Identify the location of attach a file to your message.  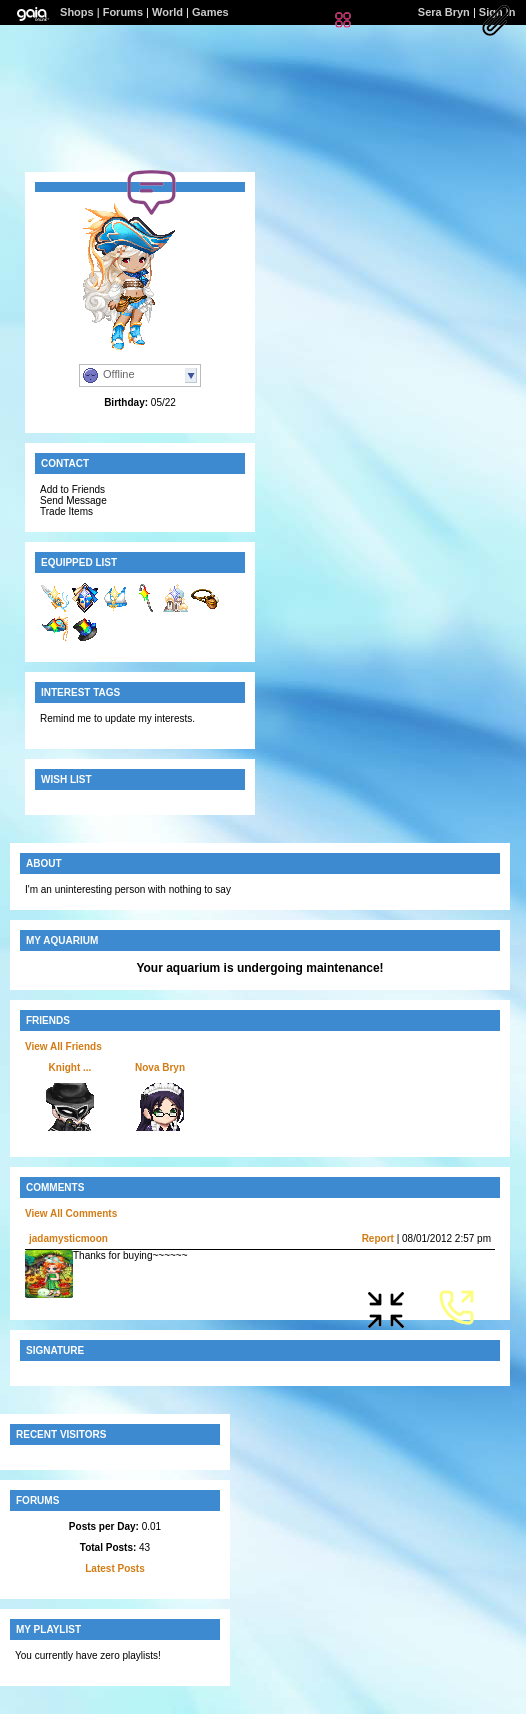
(496, 20).